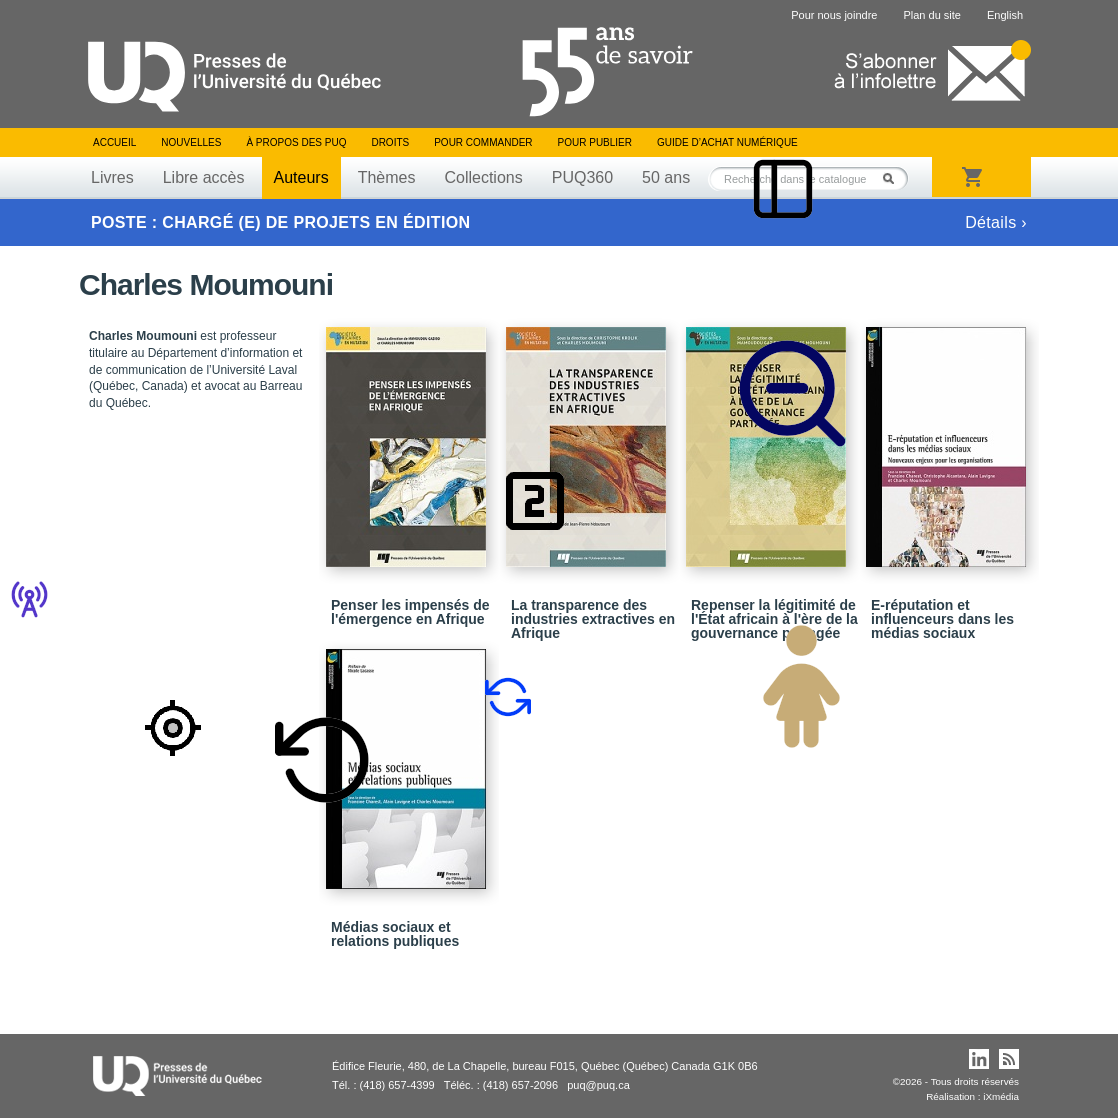 Image resolution: width=1118 pixels, height=1118 pixels. Describe the element at coordinates (792, 393) in the screenshot. I see `zoom out to see more content` at that location.